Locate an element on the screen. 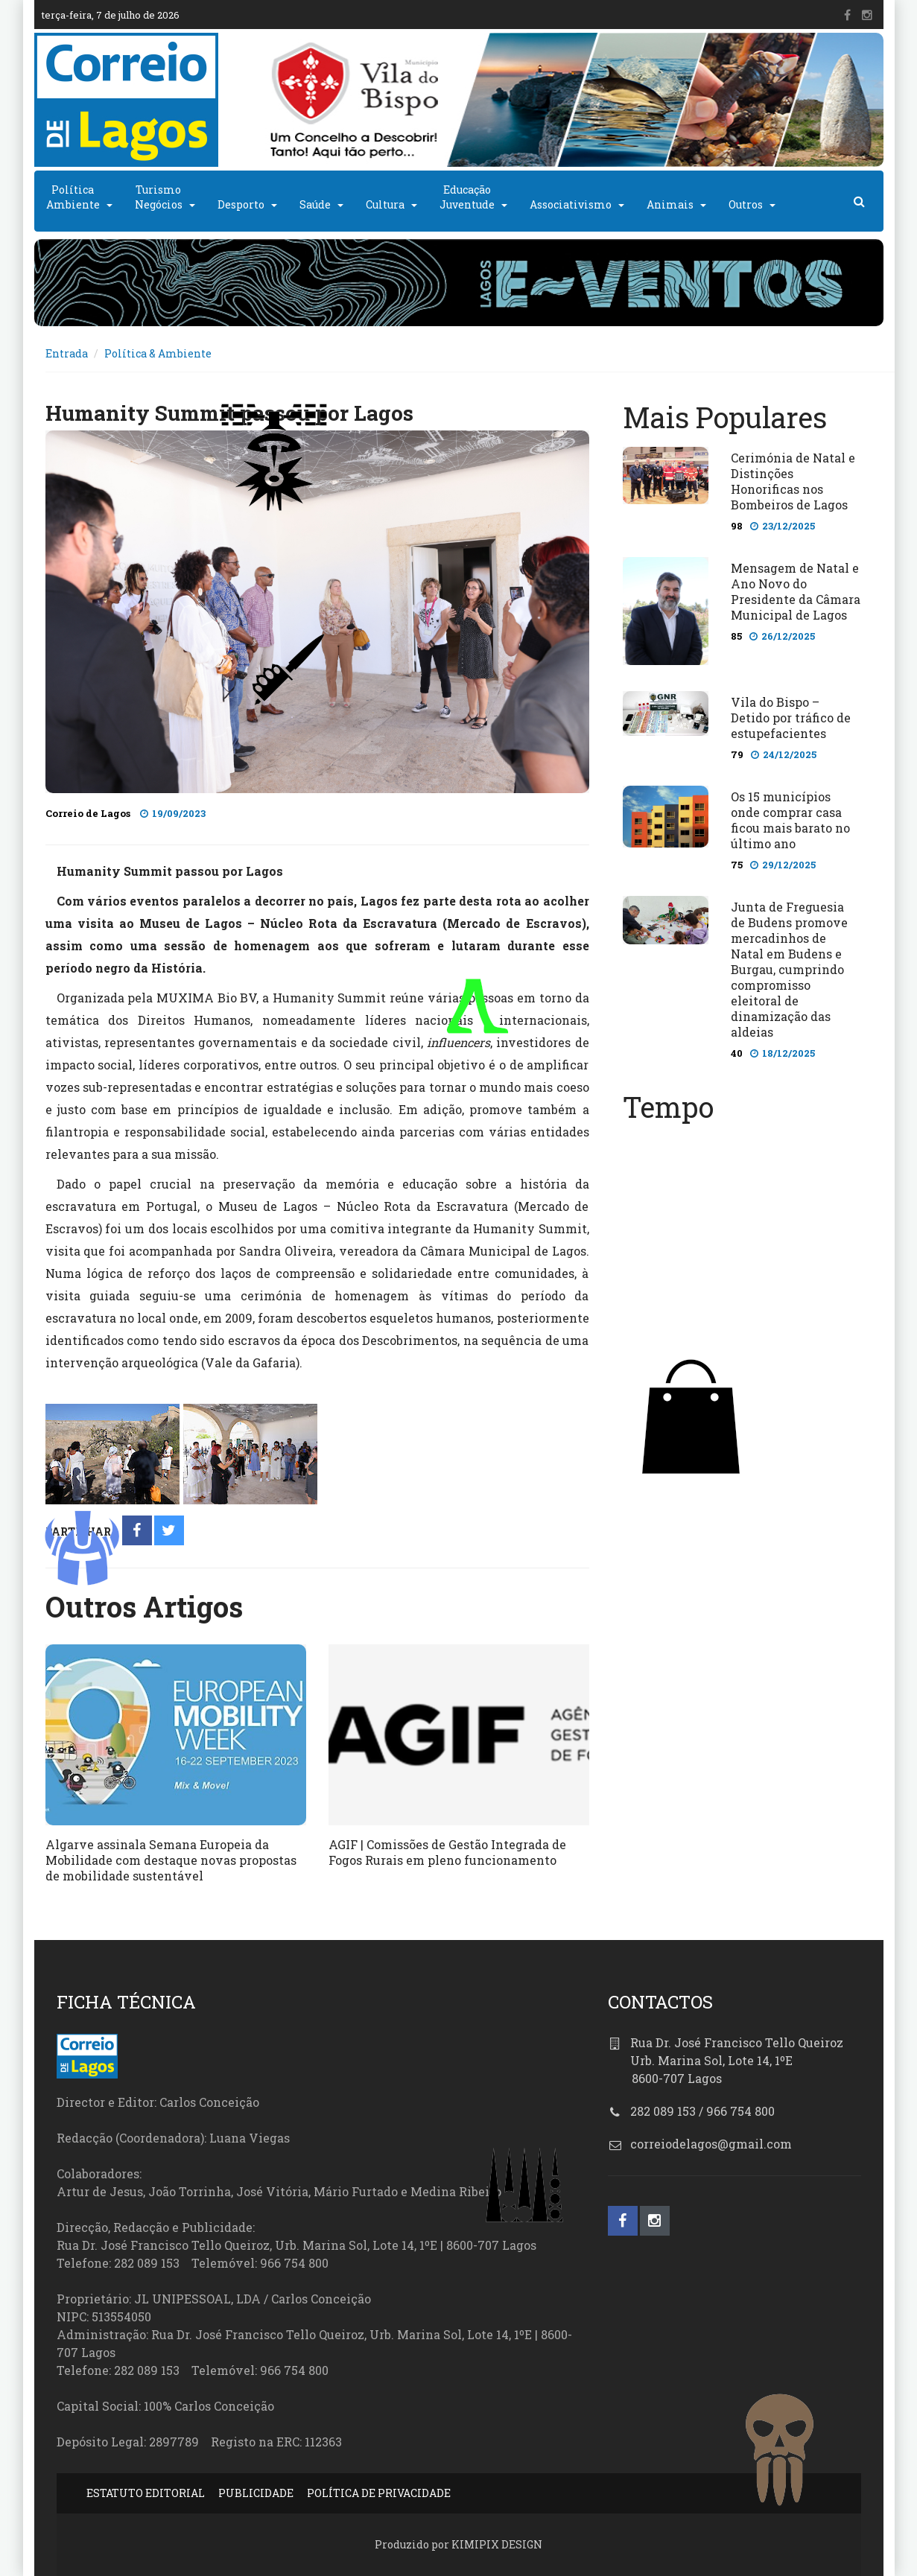  equip a trench knife weapon is located at coordinates (288, 670).